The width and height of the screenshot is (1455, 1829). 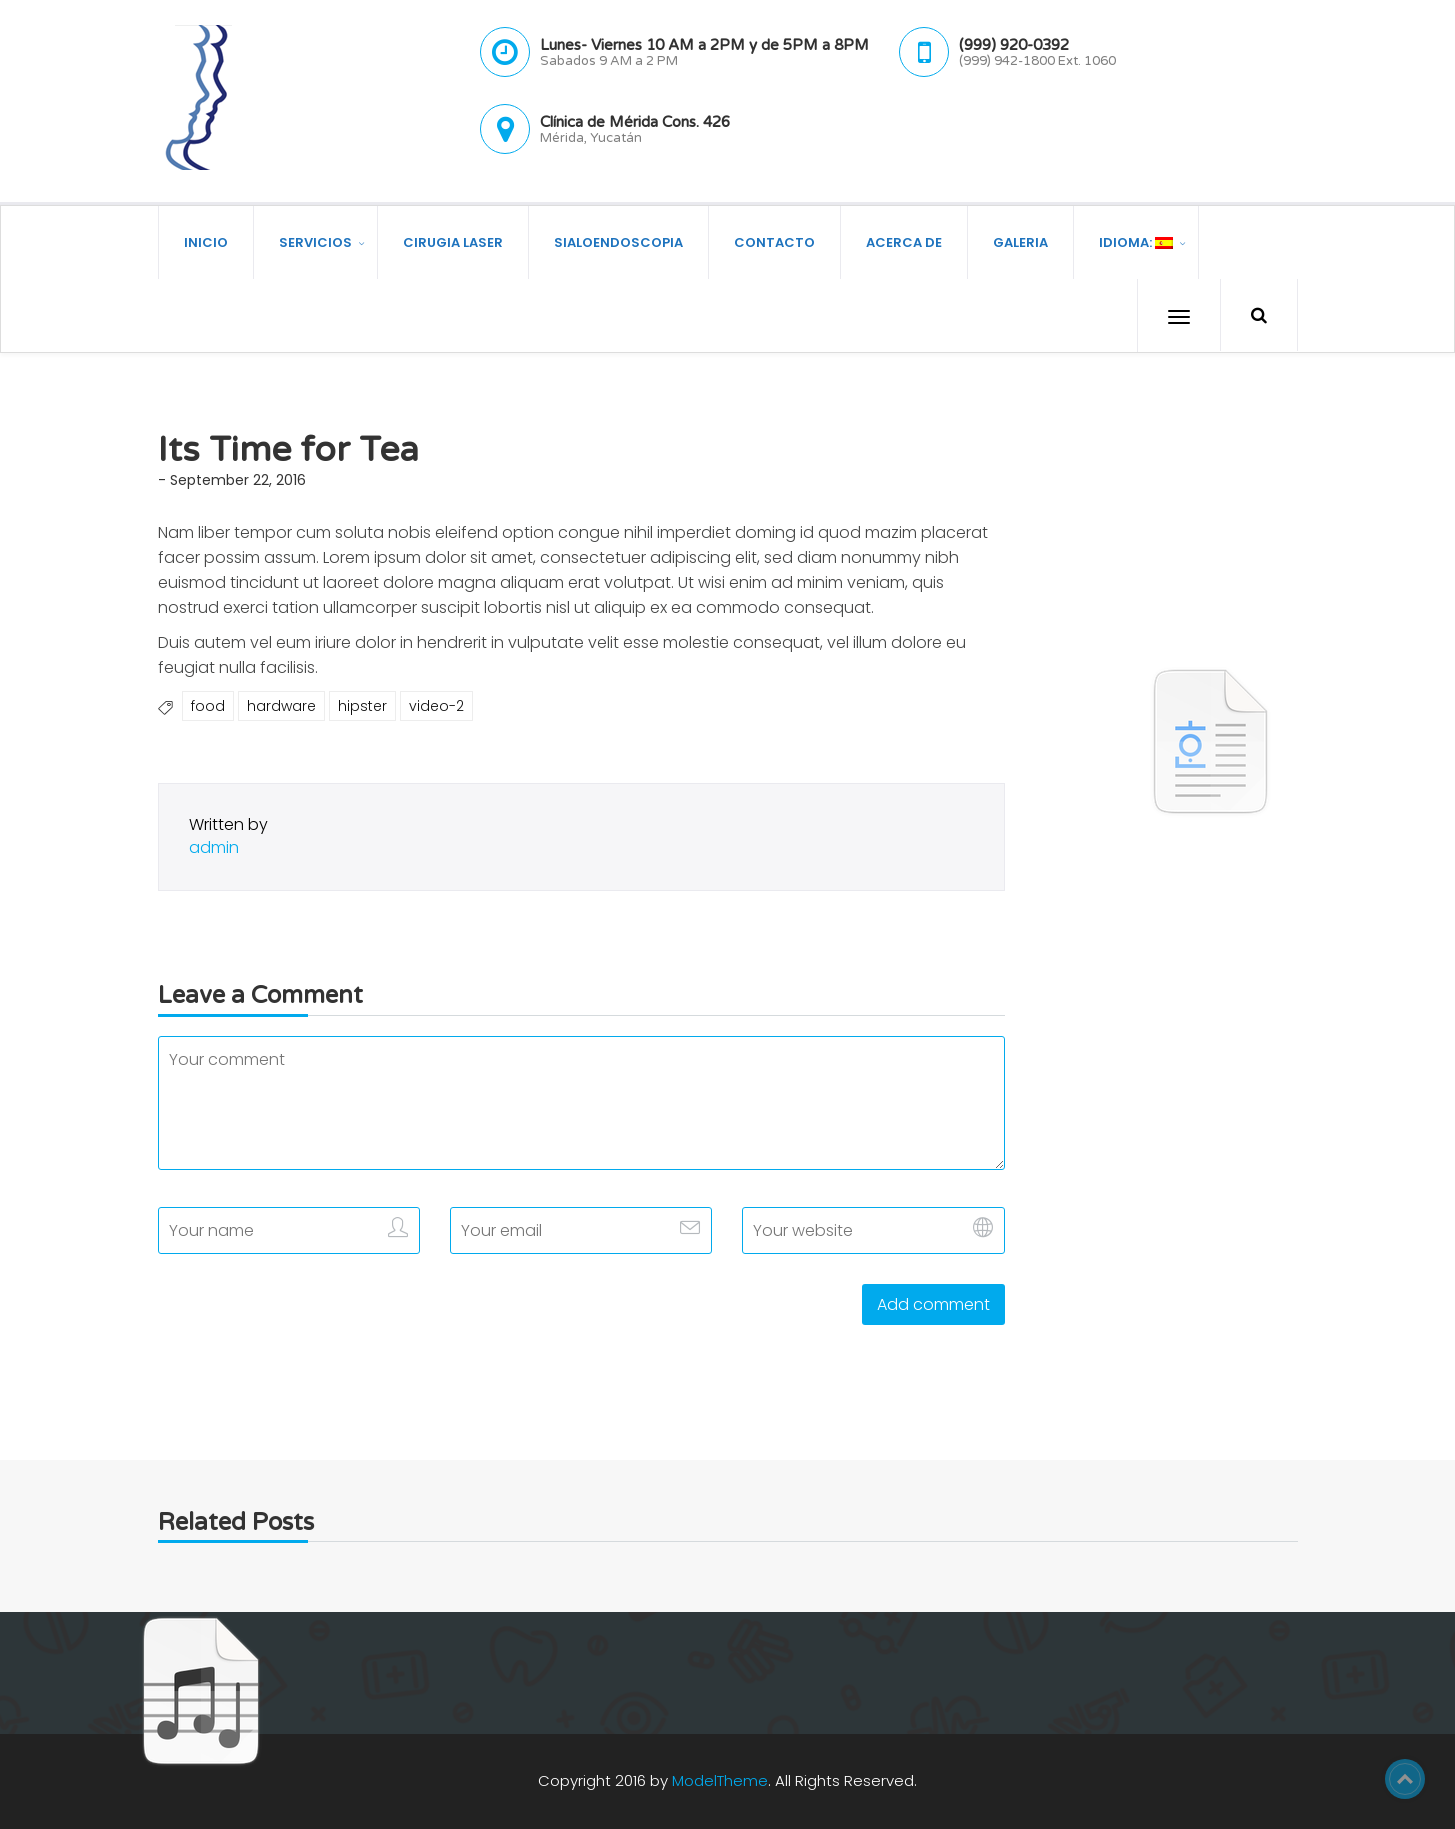 What do you see at coordinates (1210, 741) in the screenshot?
I see `open a Hangul Word Processor (.hwp) document` at bounding box center [1210, 741].